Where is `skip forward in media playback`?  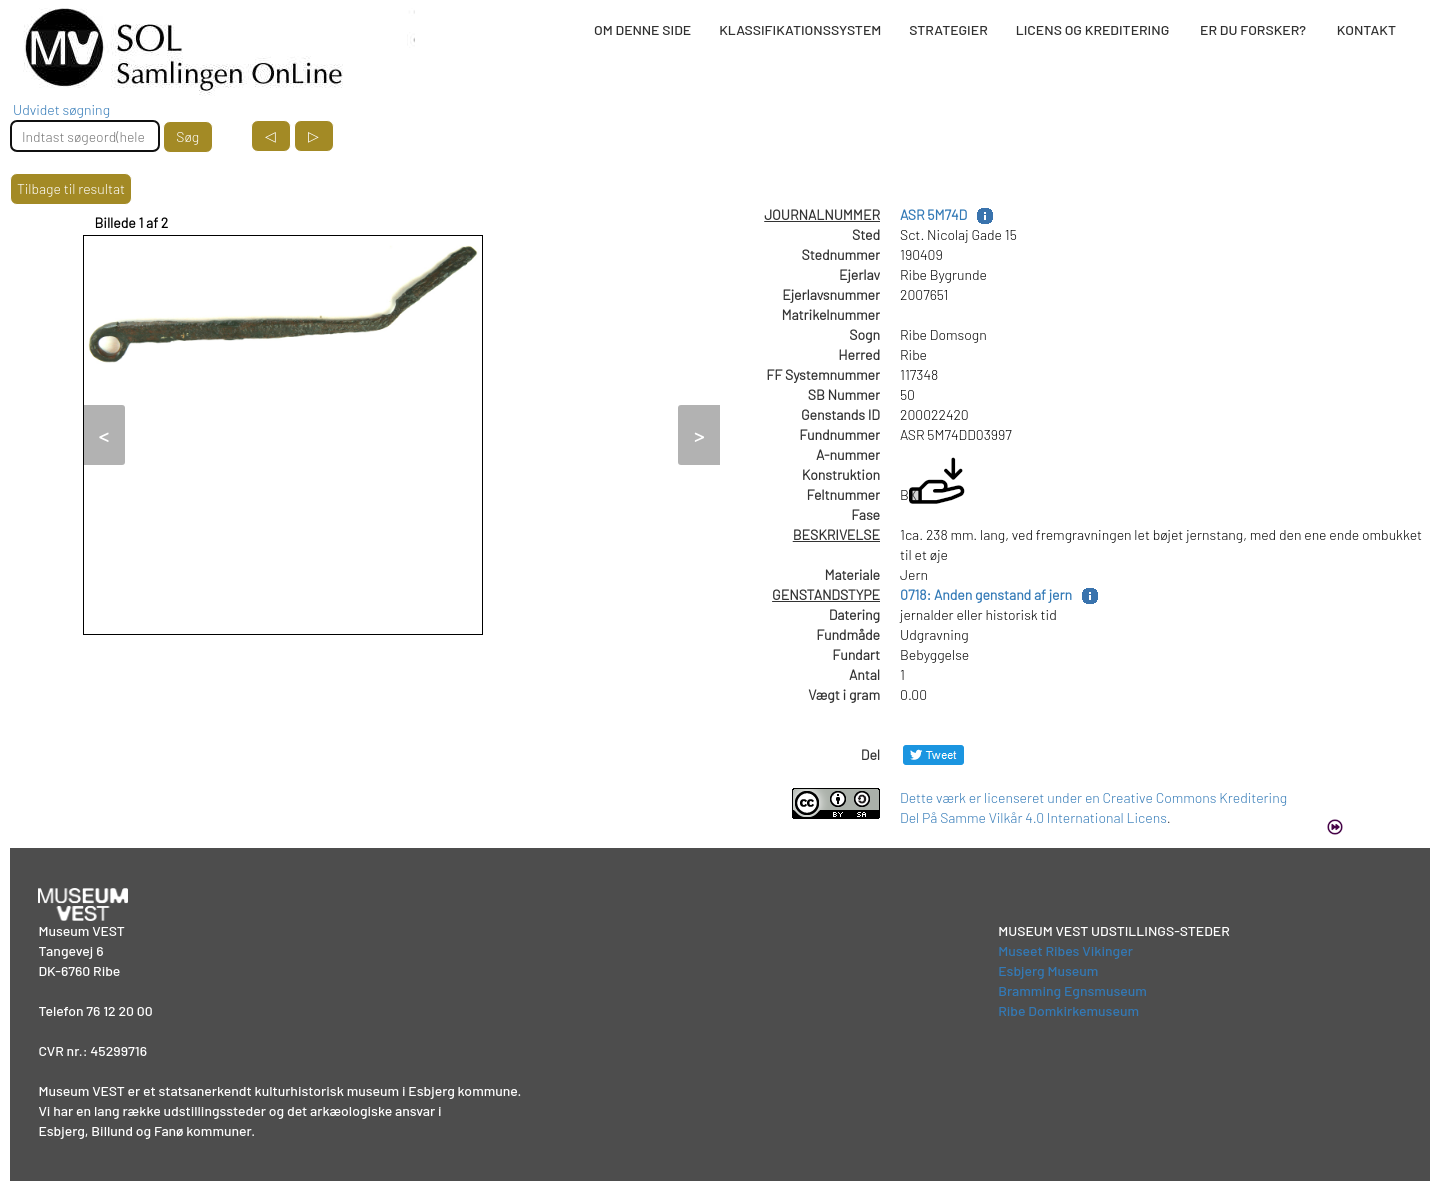 skip forward in media playback is located at coordinates (1335, 827).